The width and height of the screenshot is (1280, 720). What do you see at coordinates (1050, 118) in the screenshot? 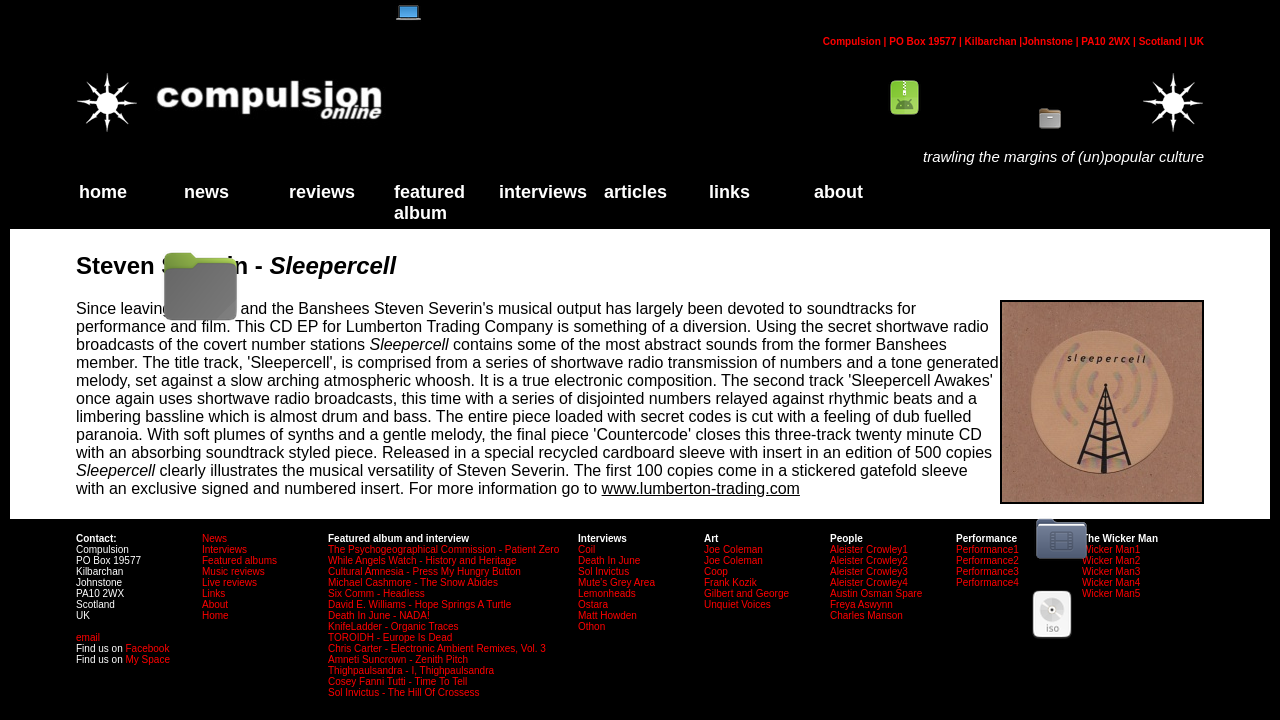
I see `open the file manager application` at bounding box center [1050, 118].